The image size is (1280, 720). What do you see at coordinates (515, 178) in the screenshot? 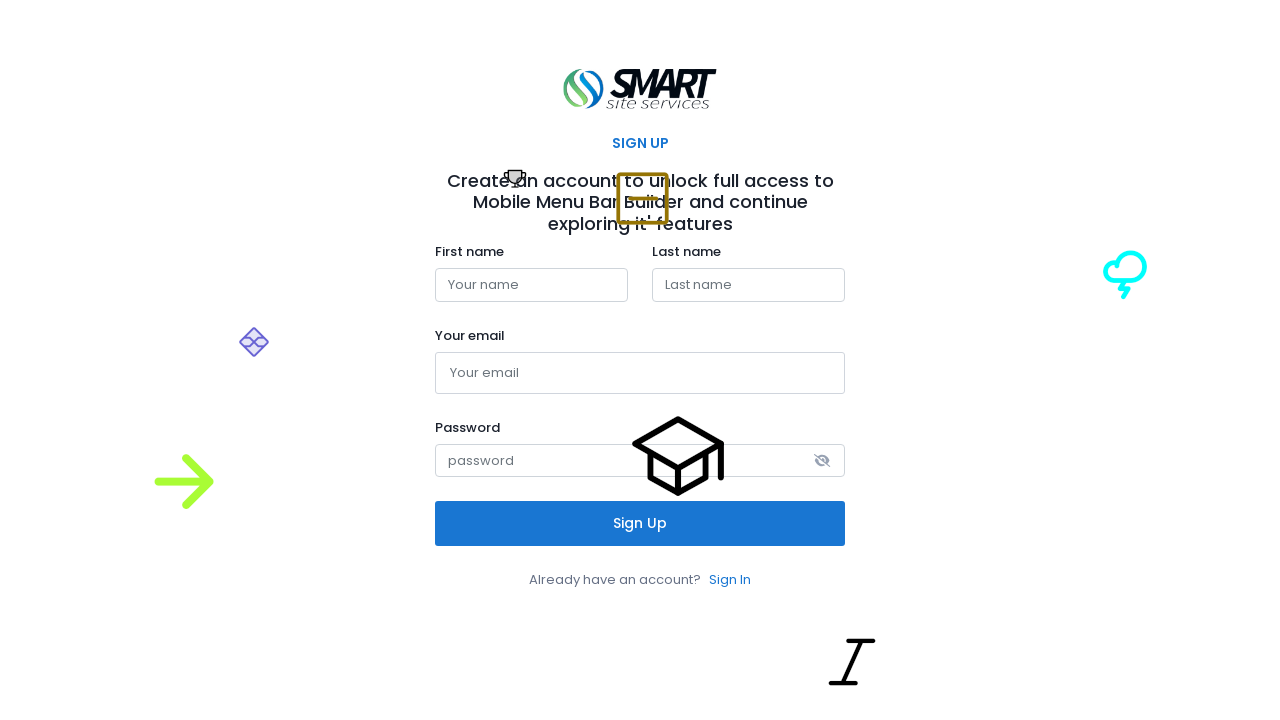
I see `view achievements or awards` at bounding box center [515, 178].